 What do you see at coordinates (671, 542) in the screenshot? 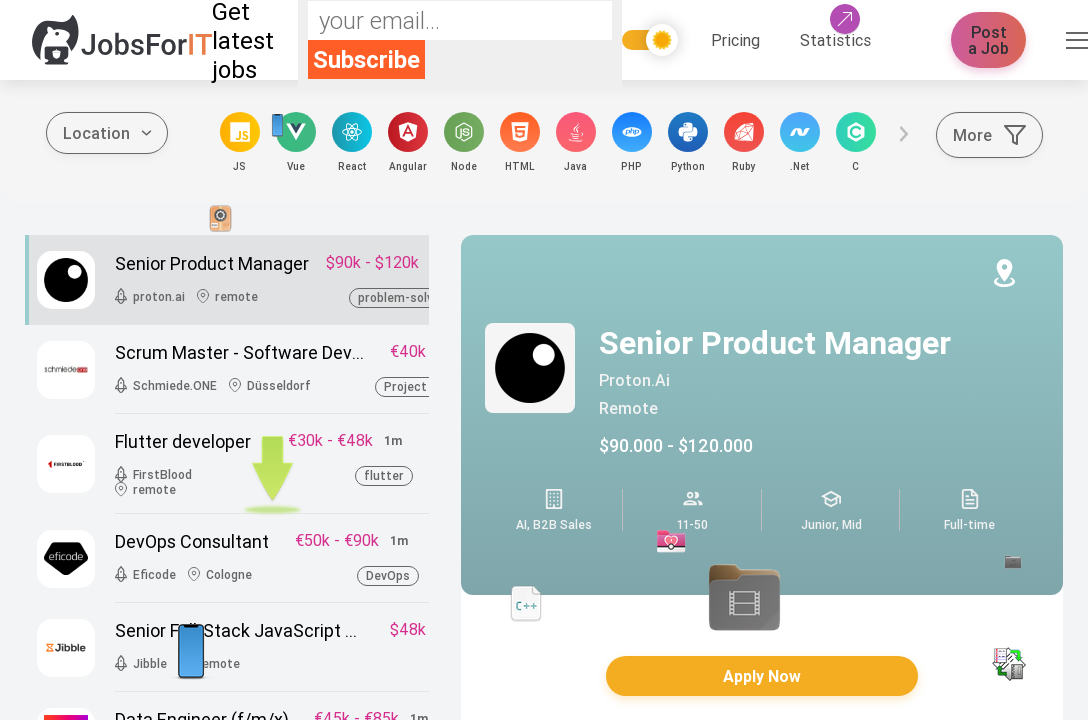
I see `open pokémon love ball themed folder` at bounding box center [671, 542].